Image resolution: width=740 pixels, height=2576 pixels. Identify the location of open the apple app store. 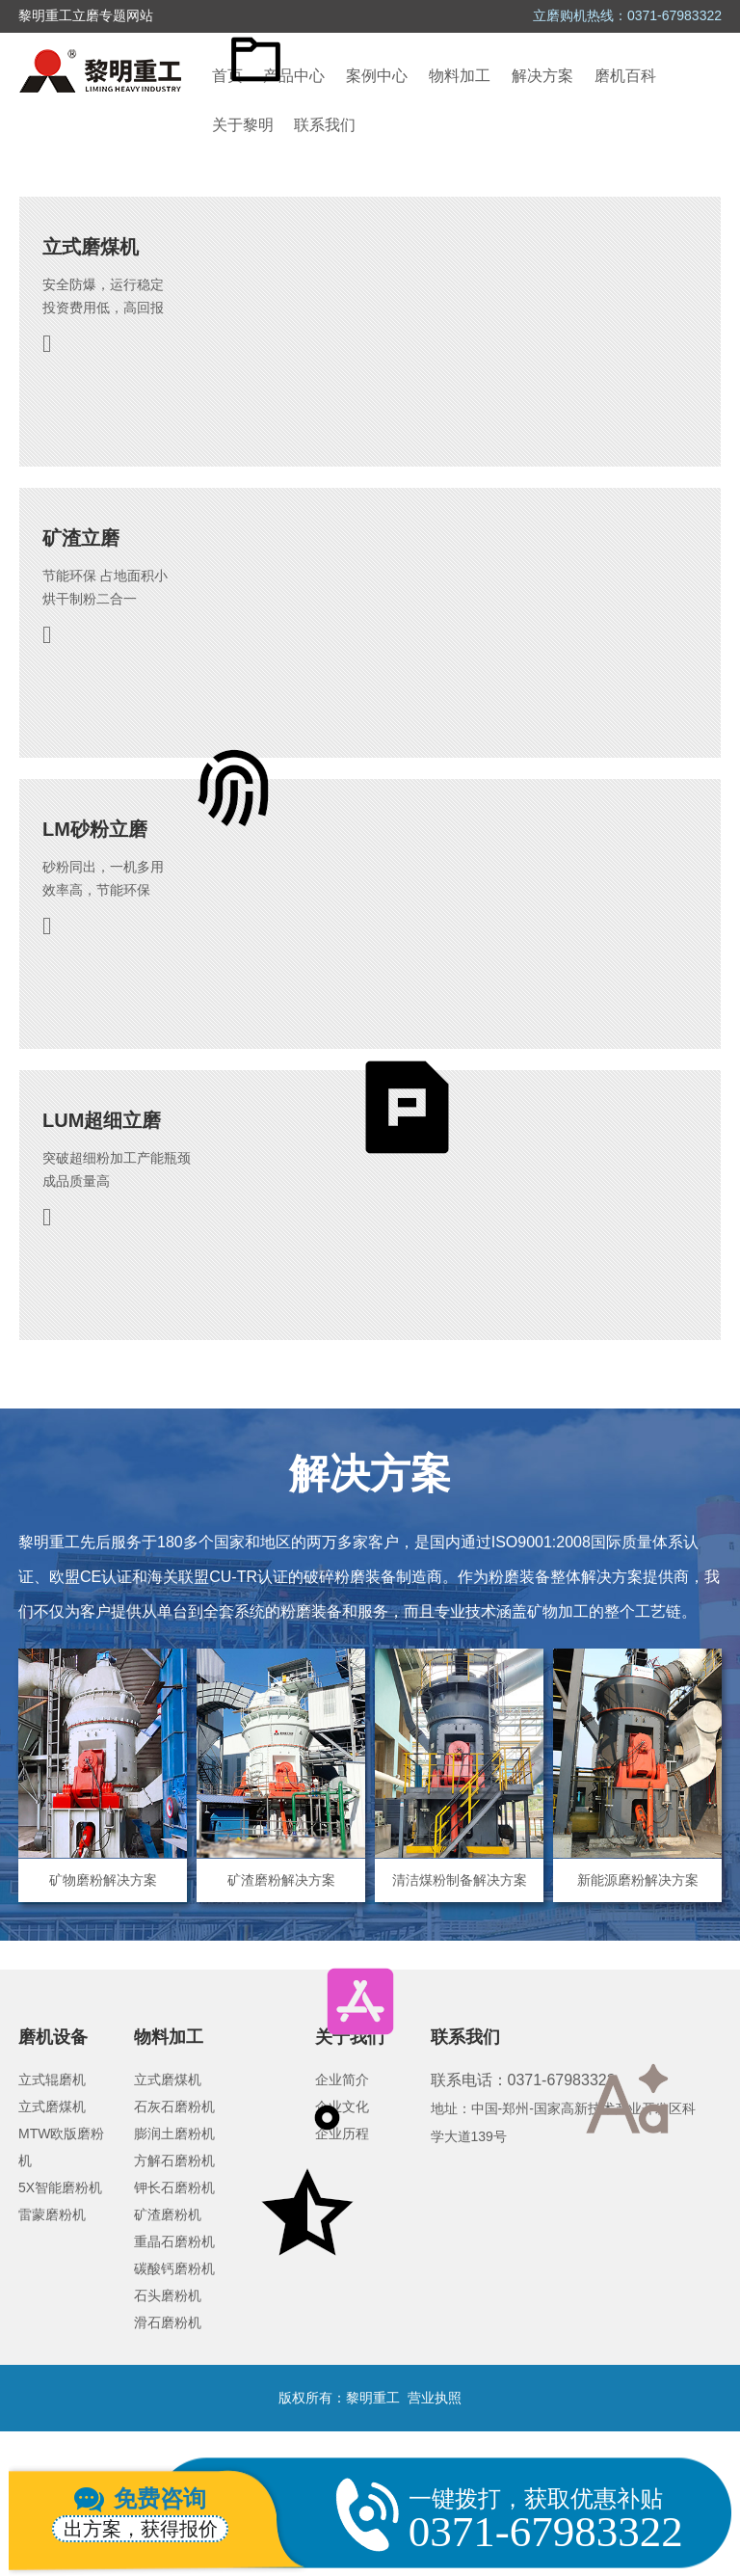
(360, 2001).